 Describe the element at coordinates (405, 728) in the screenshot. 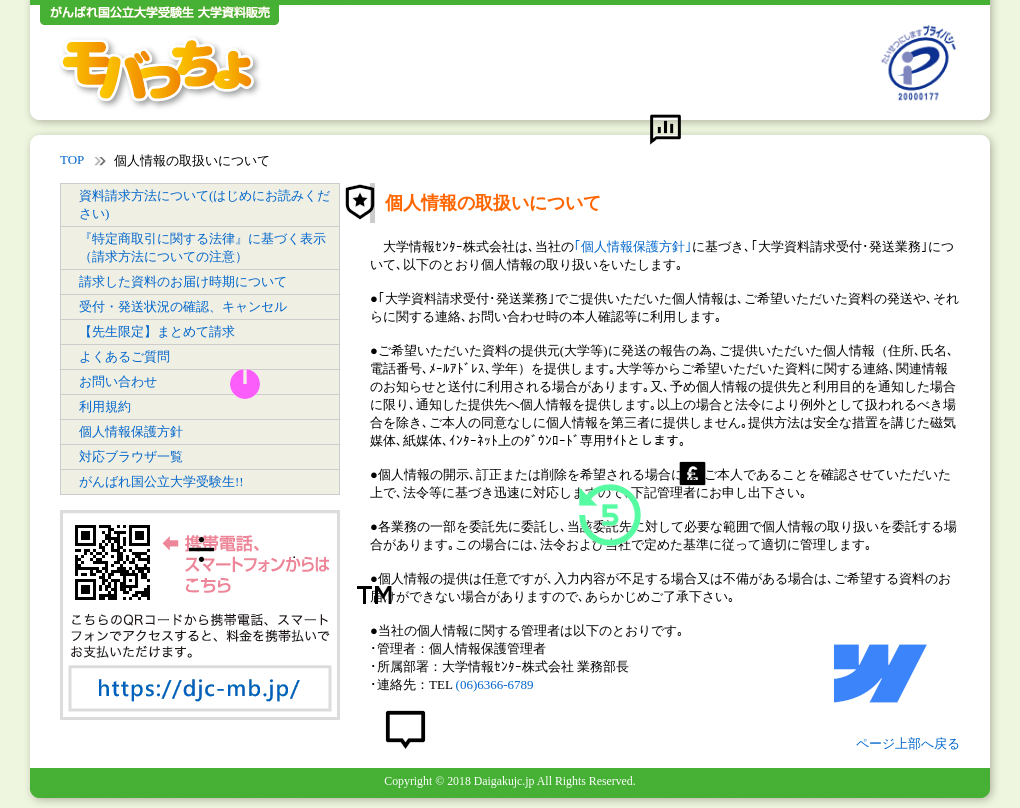

I see `open chat or messaging` at that location.